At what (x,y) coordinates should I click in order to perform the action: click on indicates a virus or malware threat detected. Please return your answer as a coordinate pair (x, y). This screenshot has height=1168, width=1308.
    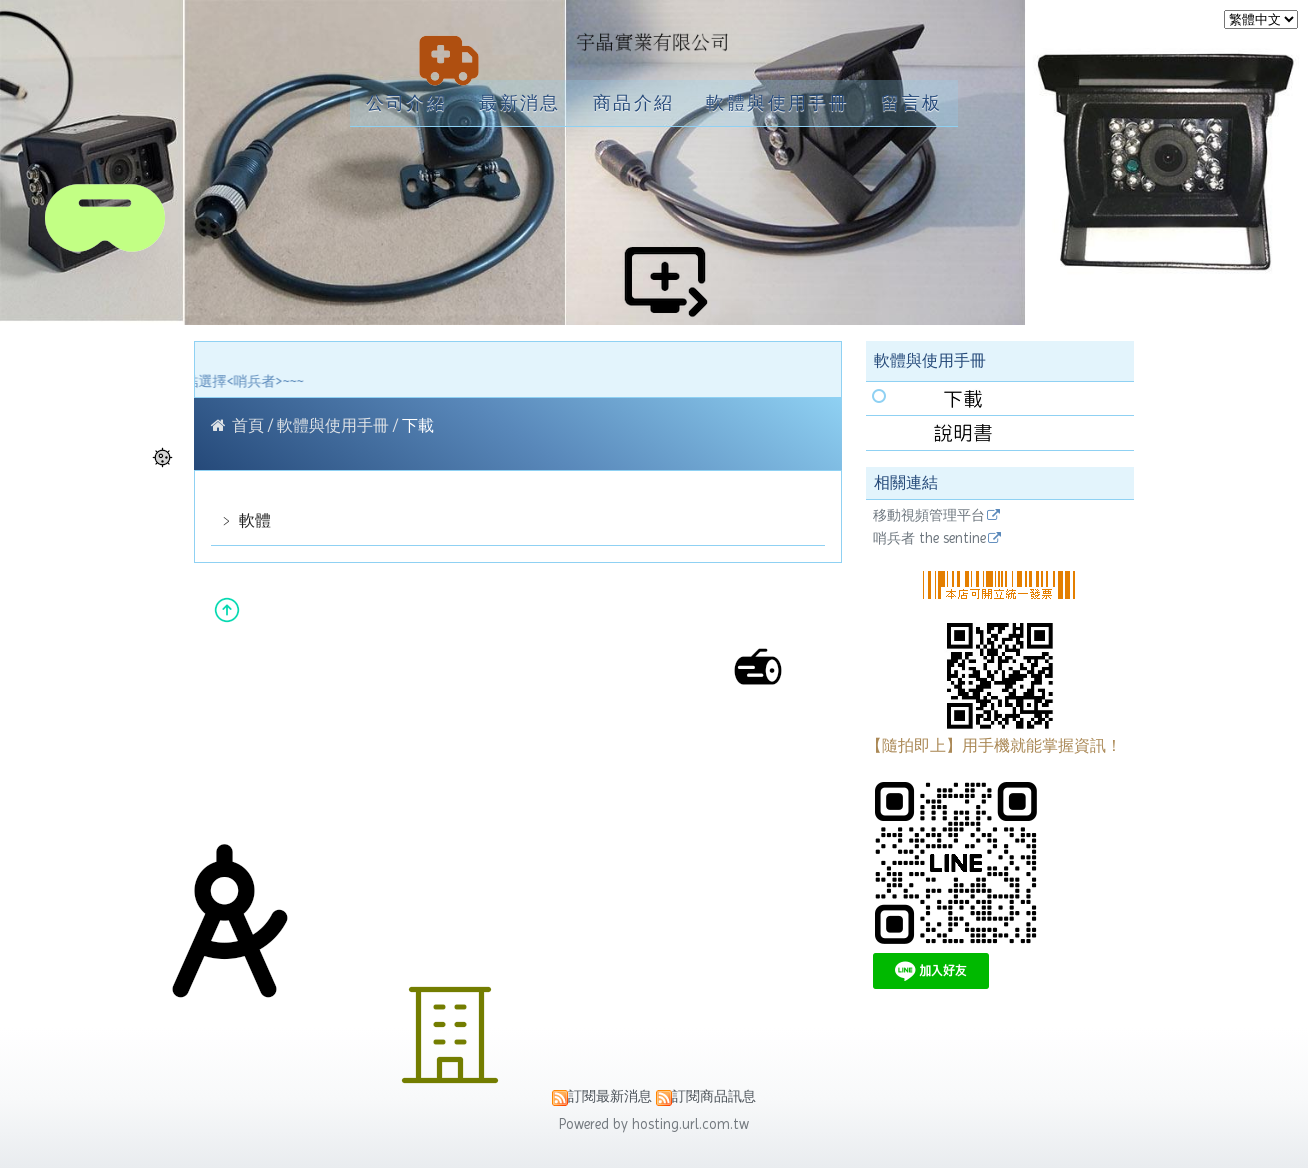
    Looking at the image, I should click on (162, 457).